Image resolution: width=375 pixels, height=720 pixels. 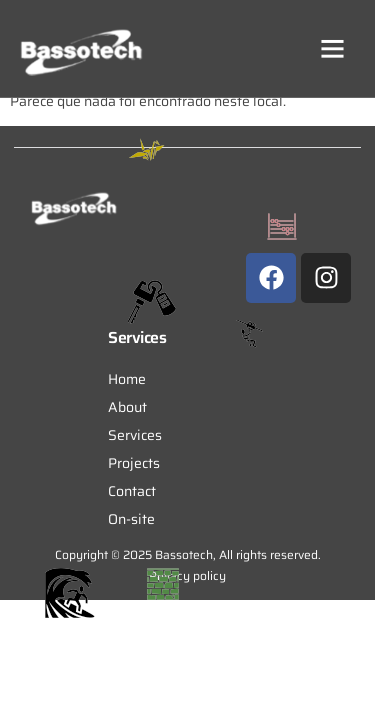 What do you see at coordinates (152, 302) in the screenshot?
I see `access vehicle or car-related features` at bounding box center [152, 302].